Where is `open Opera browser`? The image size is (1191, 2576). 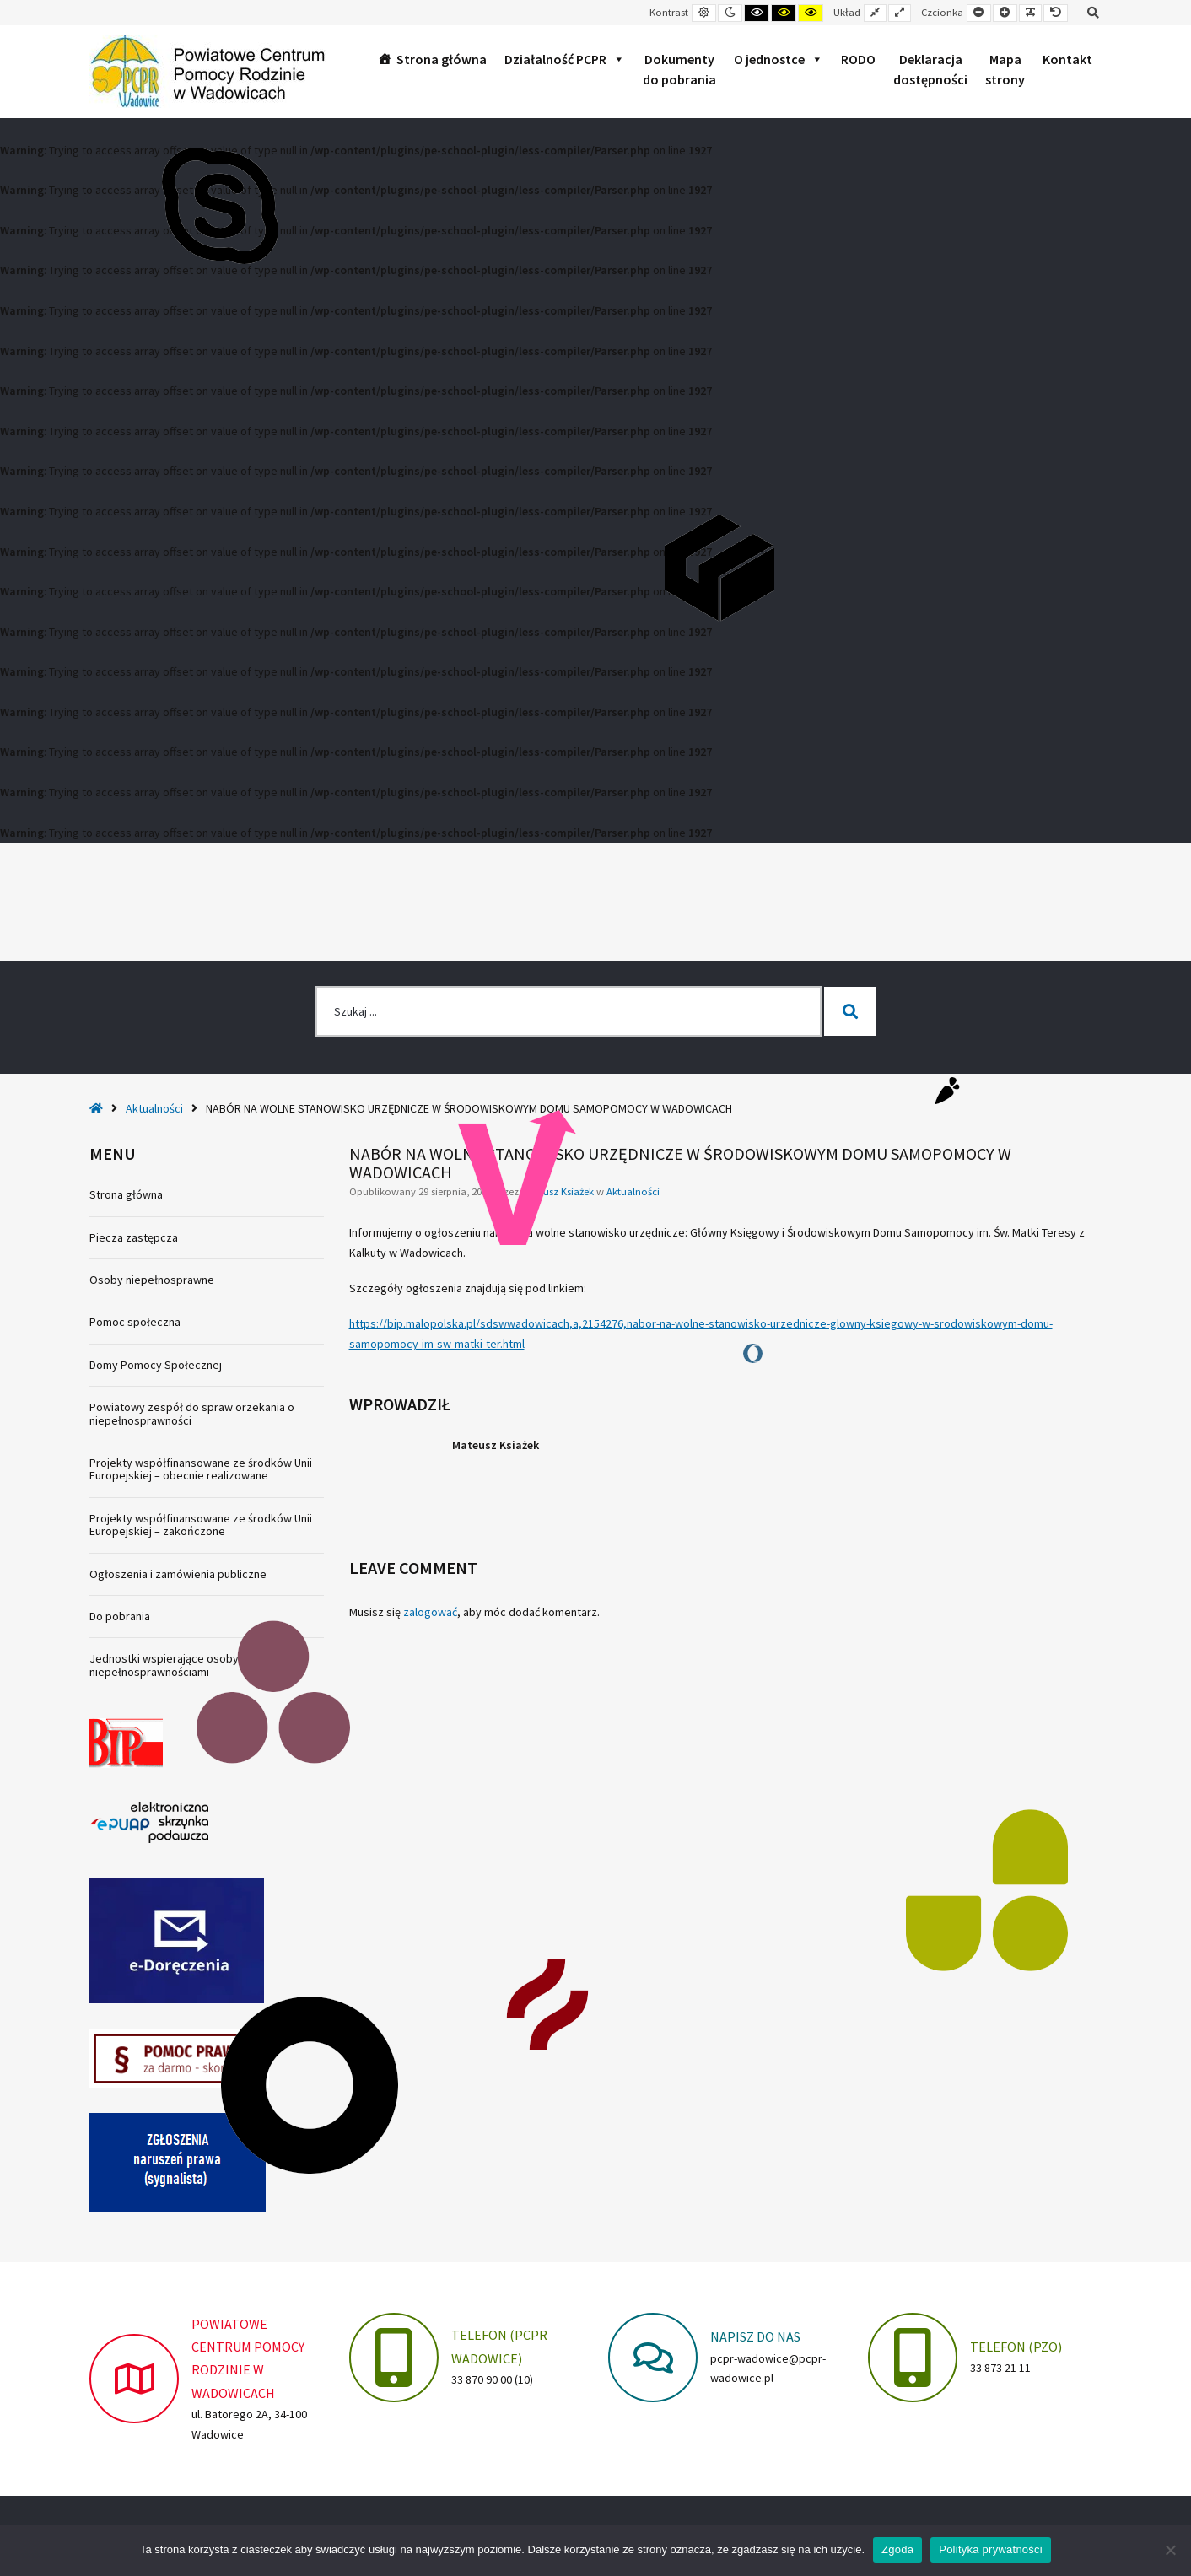
open Opera browser is located at coordinates (752, 1353).